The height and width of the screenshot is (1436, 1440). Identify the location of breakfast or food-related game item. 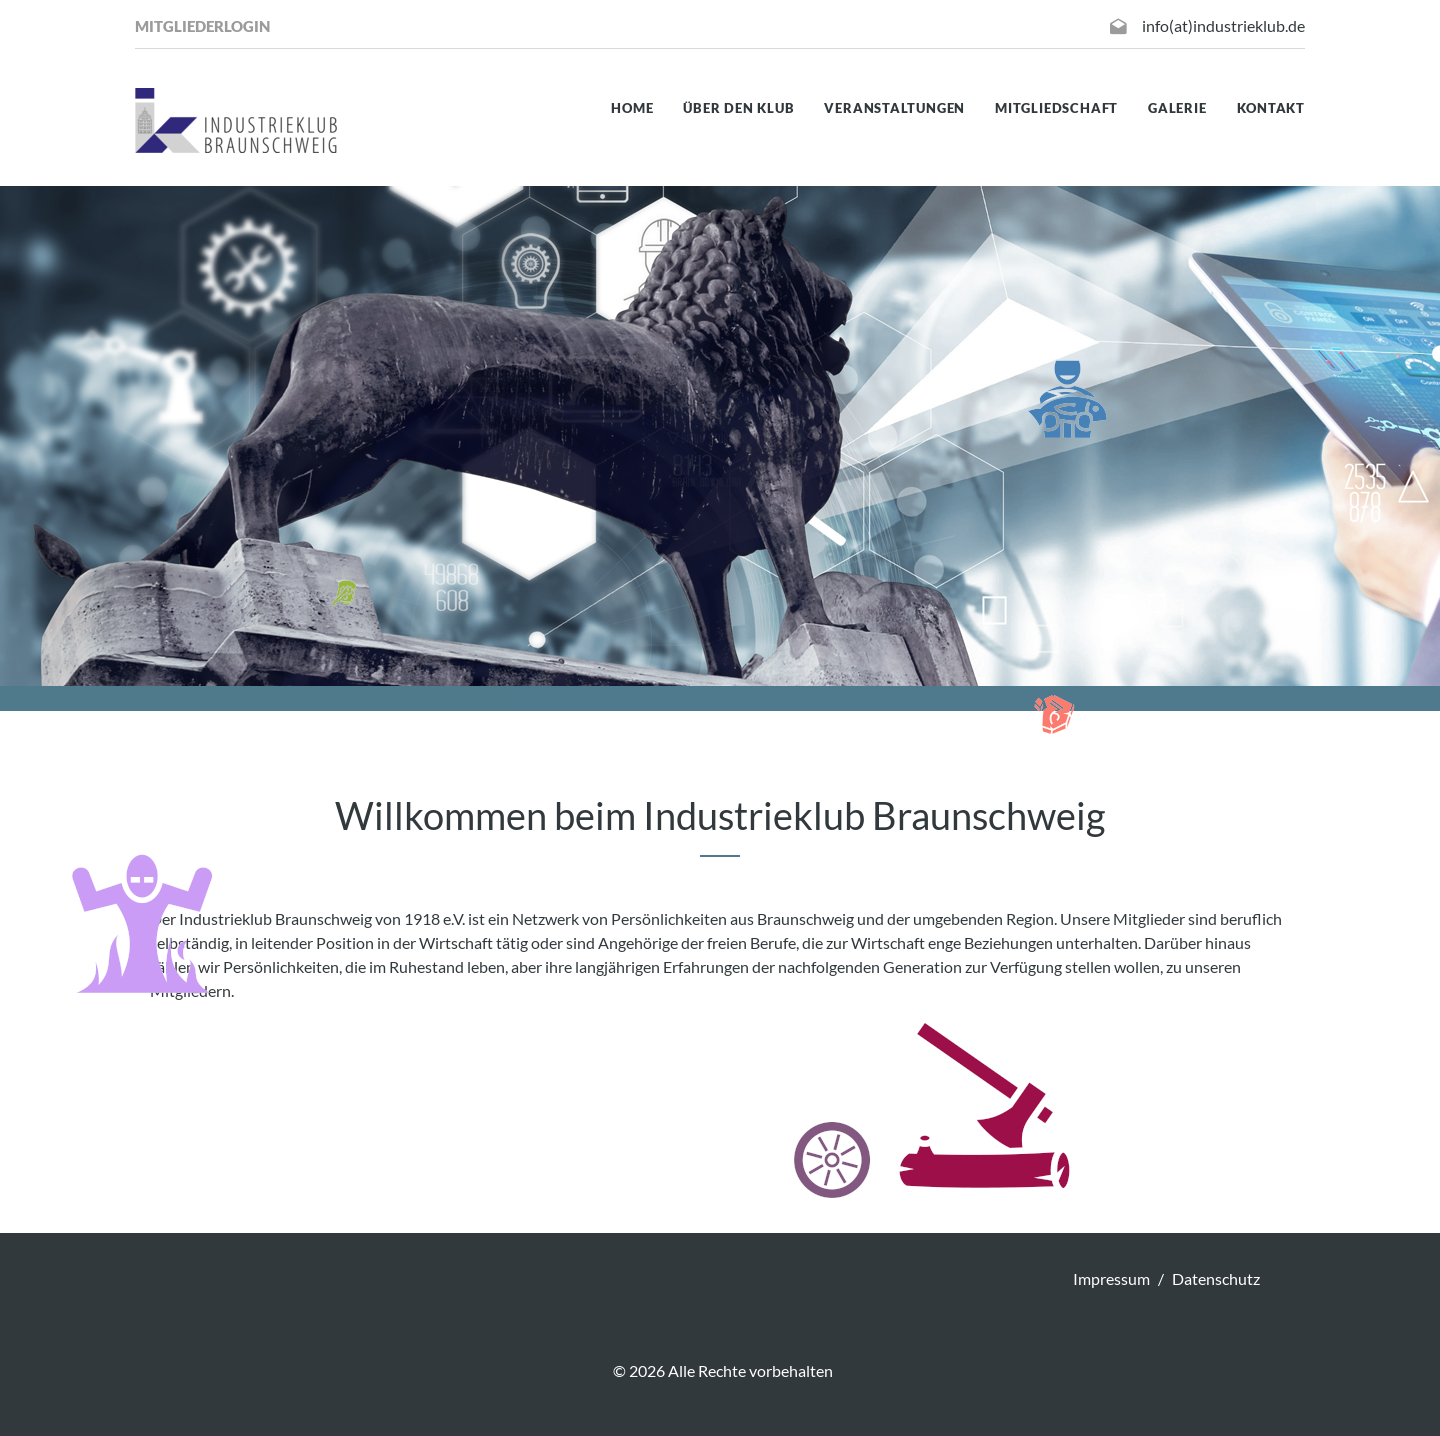
(344, 593).